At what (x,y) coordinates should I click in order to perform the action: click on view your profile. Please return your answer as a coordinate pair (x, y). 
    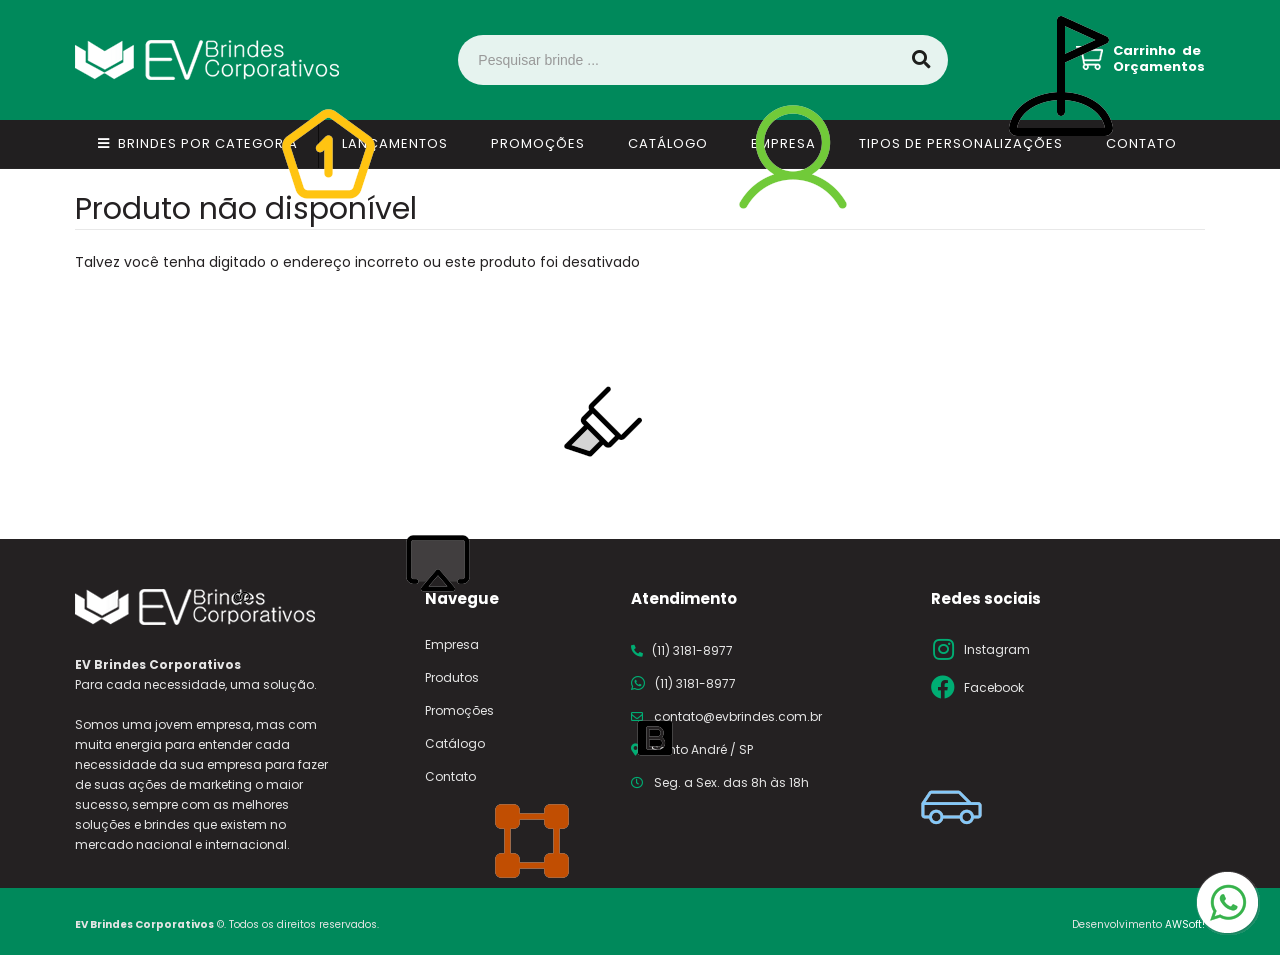
    Looking at the image, I should click on (793, 159).